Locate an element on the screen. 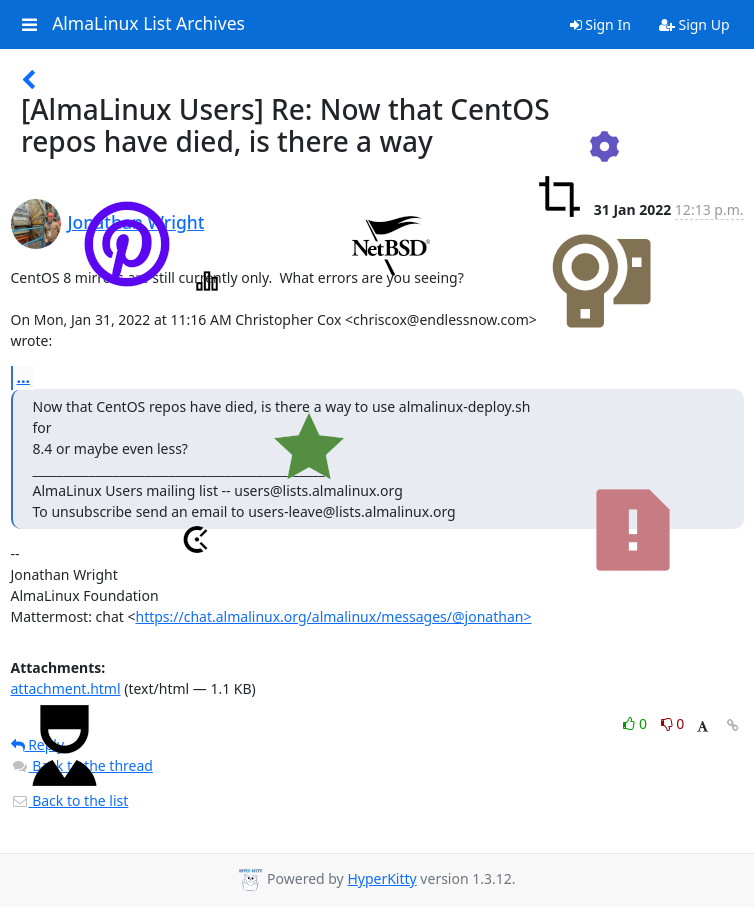 The height and width of the screenshot is (907, 754). open clockify time tracking app is located at coordinates (195, 539).